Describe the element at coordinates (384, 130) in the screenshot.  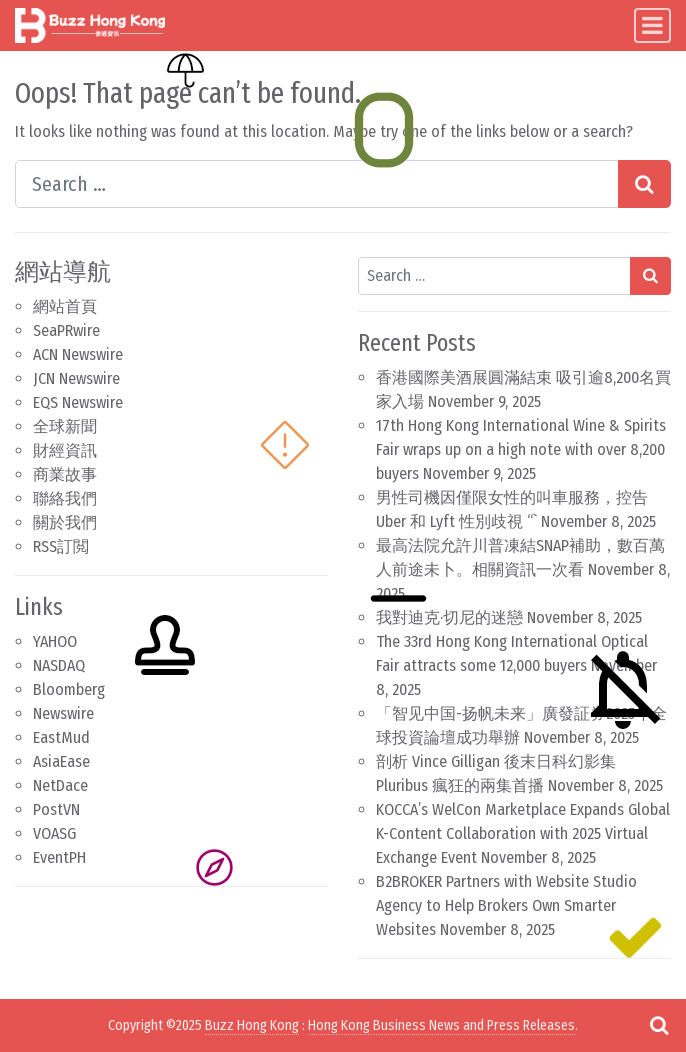
I see `the letter "o" character or text indicator` at that location.